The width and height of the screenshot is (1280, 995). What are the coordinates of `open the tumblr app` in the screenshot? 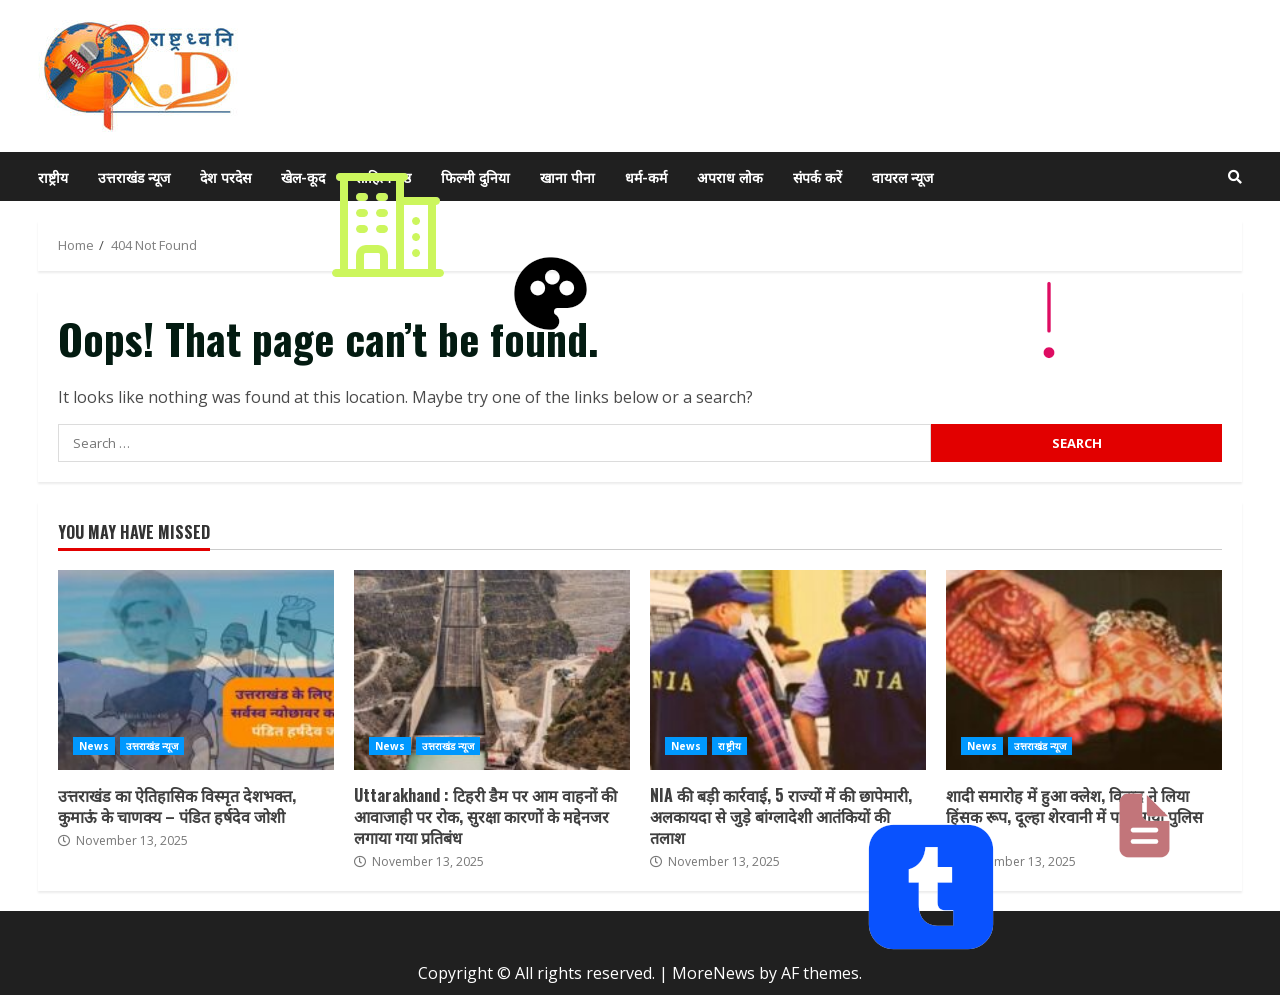 It's located at (931, 887).